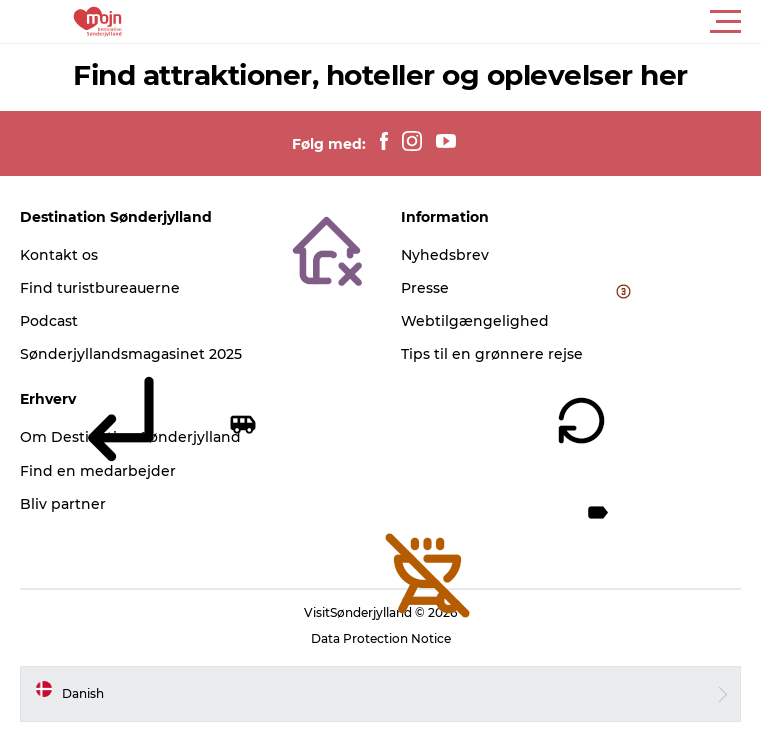  I want to click on return to previous line or item, so click(124, 419).